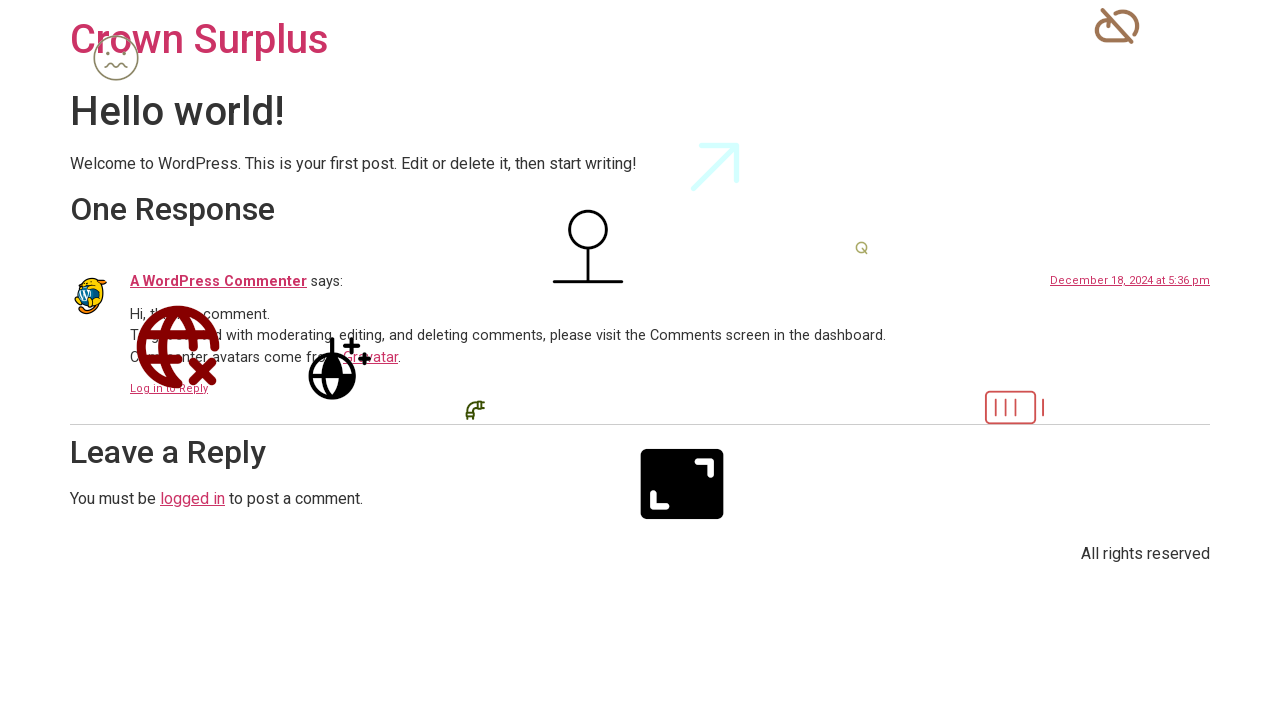 The width and height of the screenshot is (1280, 720). What do you see at coordinates (474, 409) in the screenshot?
I see `plumbing or pipe-related settings` at bounding box center [474, 409].